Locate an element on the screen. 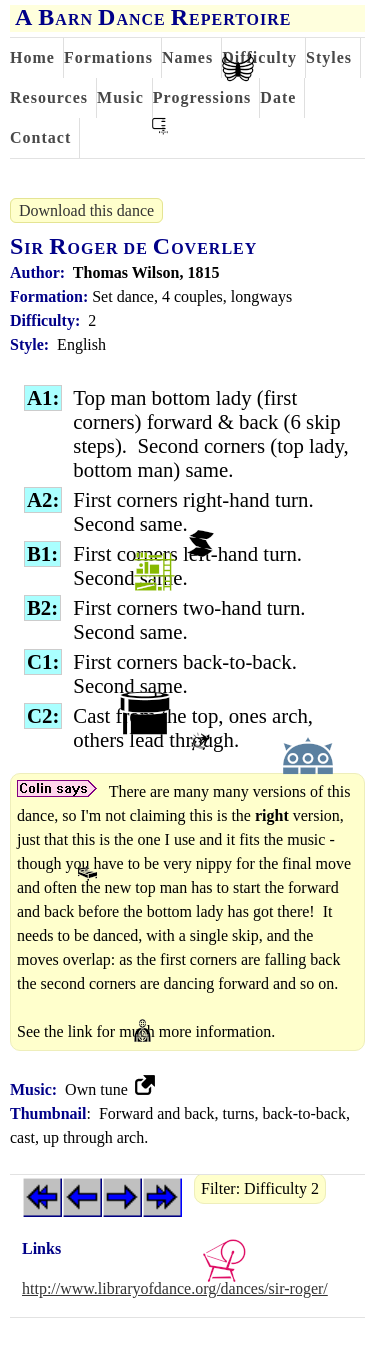 This screenshot has width=375, height=1358. warp or teleport to another location is located at coordinates (145, 709).